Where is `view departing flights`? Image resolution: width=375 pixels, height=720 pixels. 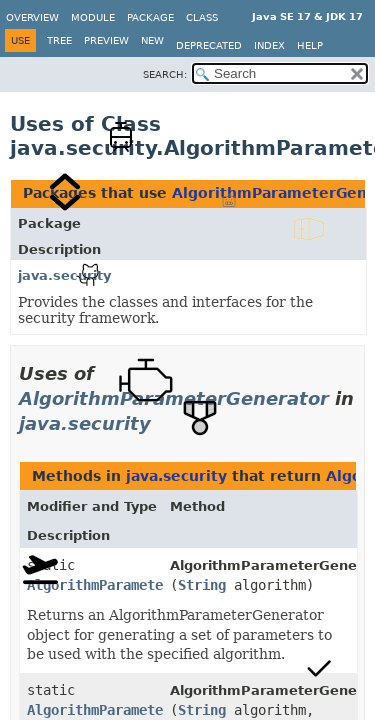
view departing flights is located at coordinates (40, 568).